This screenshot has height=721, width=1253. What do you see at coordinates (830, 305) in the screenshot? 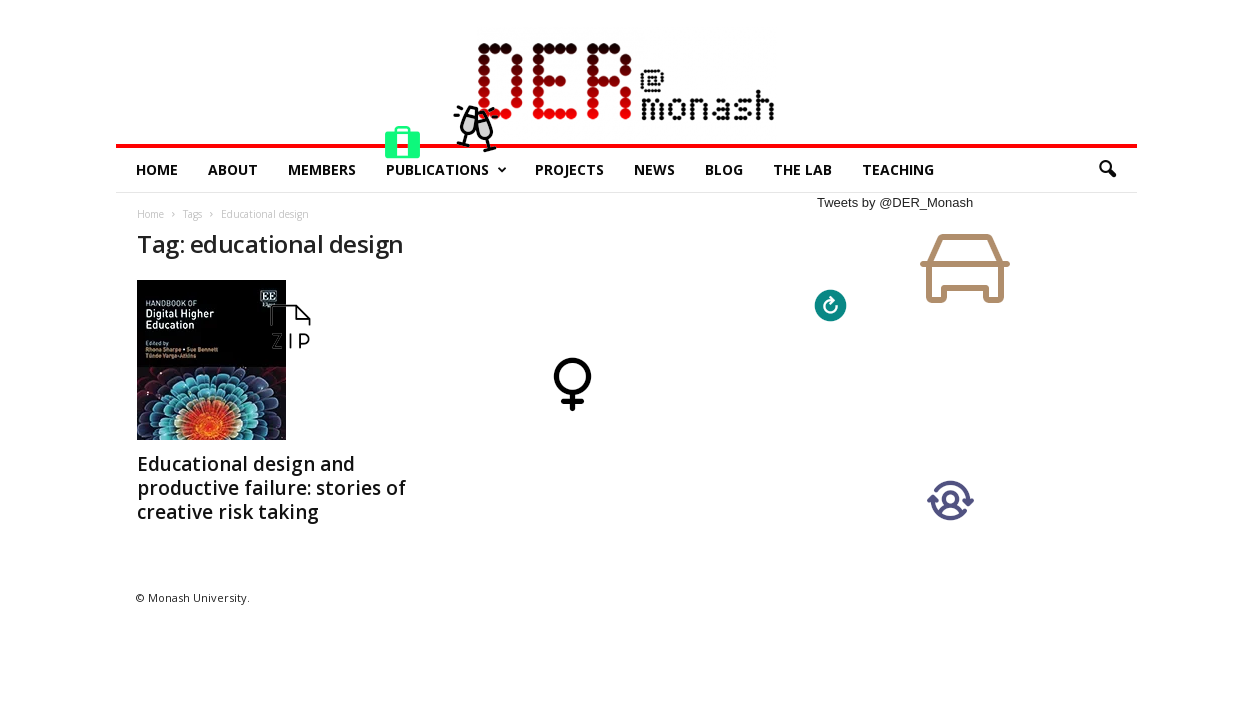
I see `refresh or reload content` at bounding box center [830, 305].